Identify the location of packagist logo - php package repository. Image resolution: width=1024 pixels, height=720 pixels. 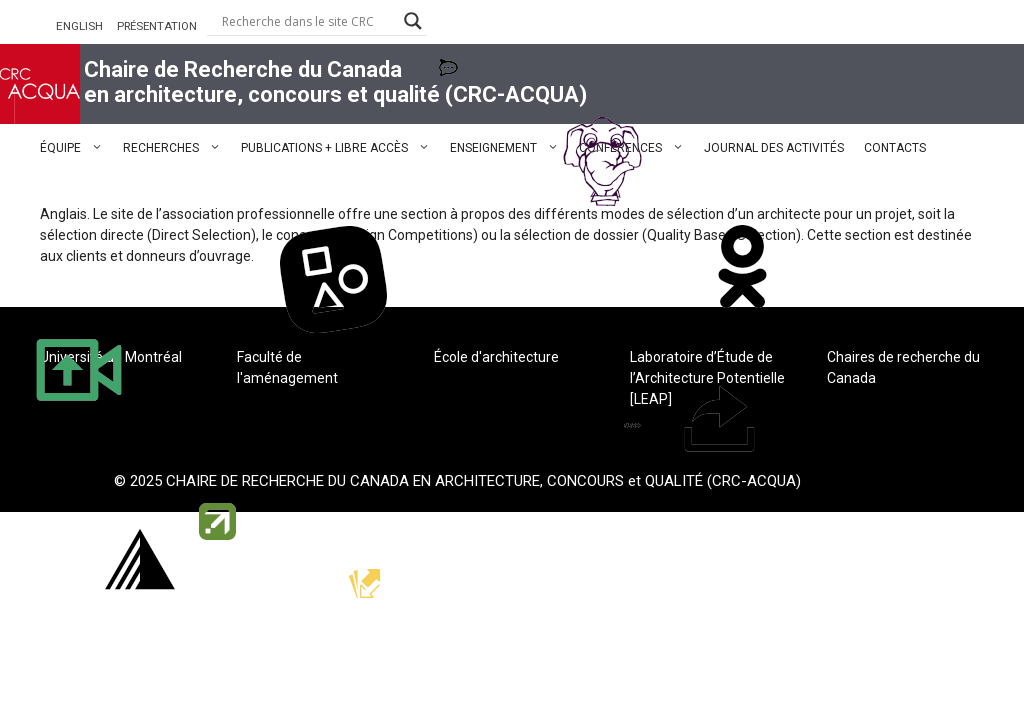
(602, 161).